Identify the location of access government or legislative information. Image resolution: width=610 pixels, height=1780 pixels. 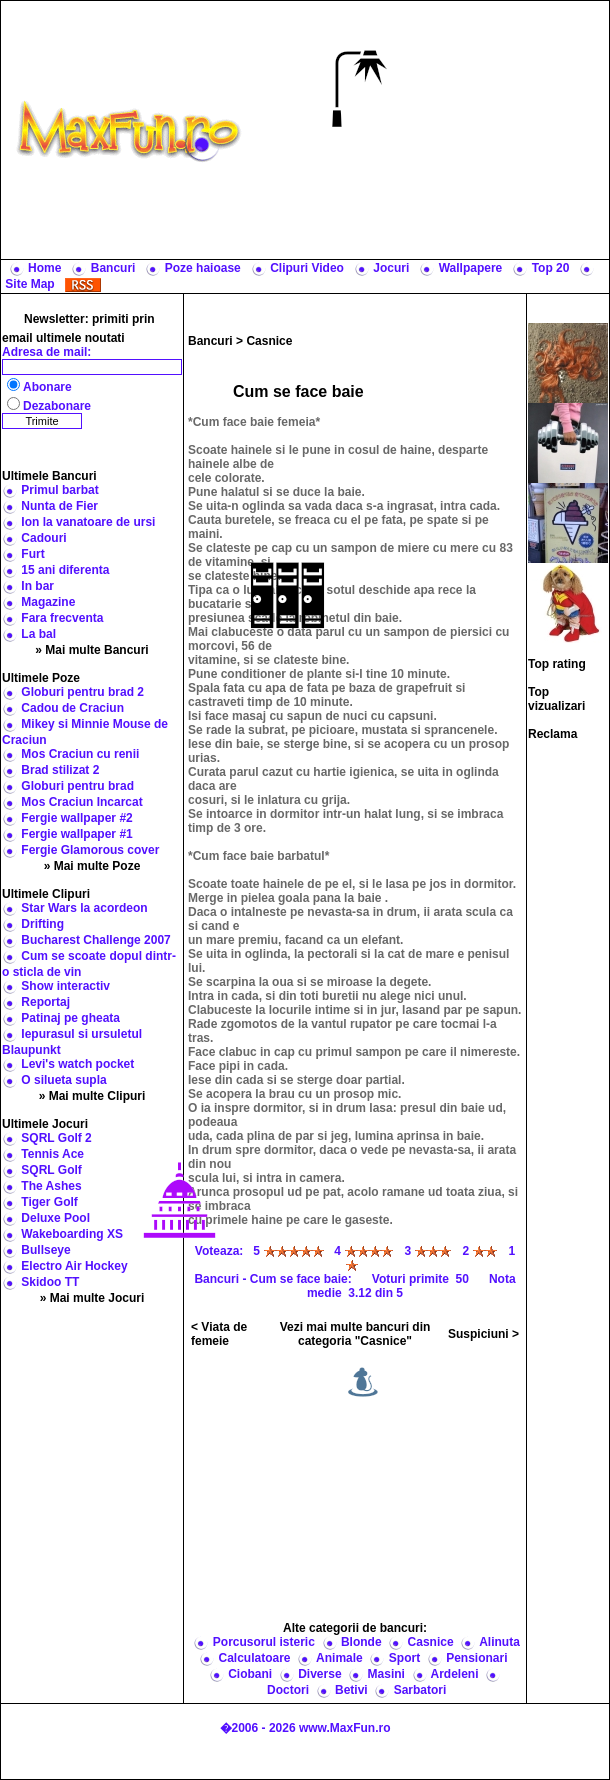
(179, 1199).